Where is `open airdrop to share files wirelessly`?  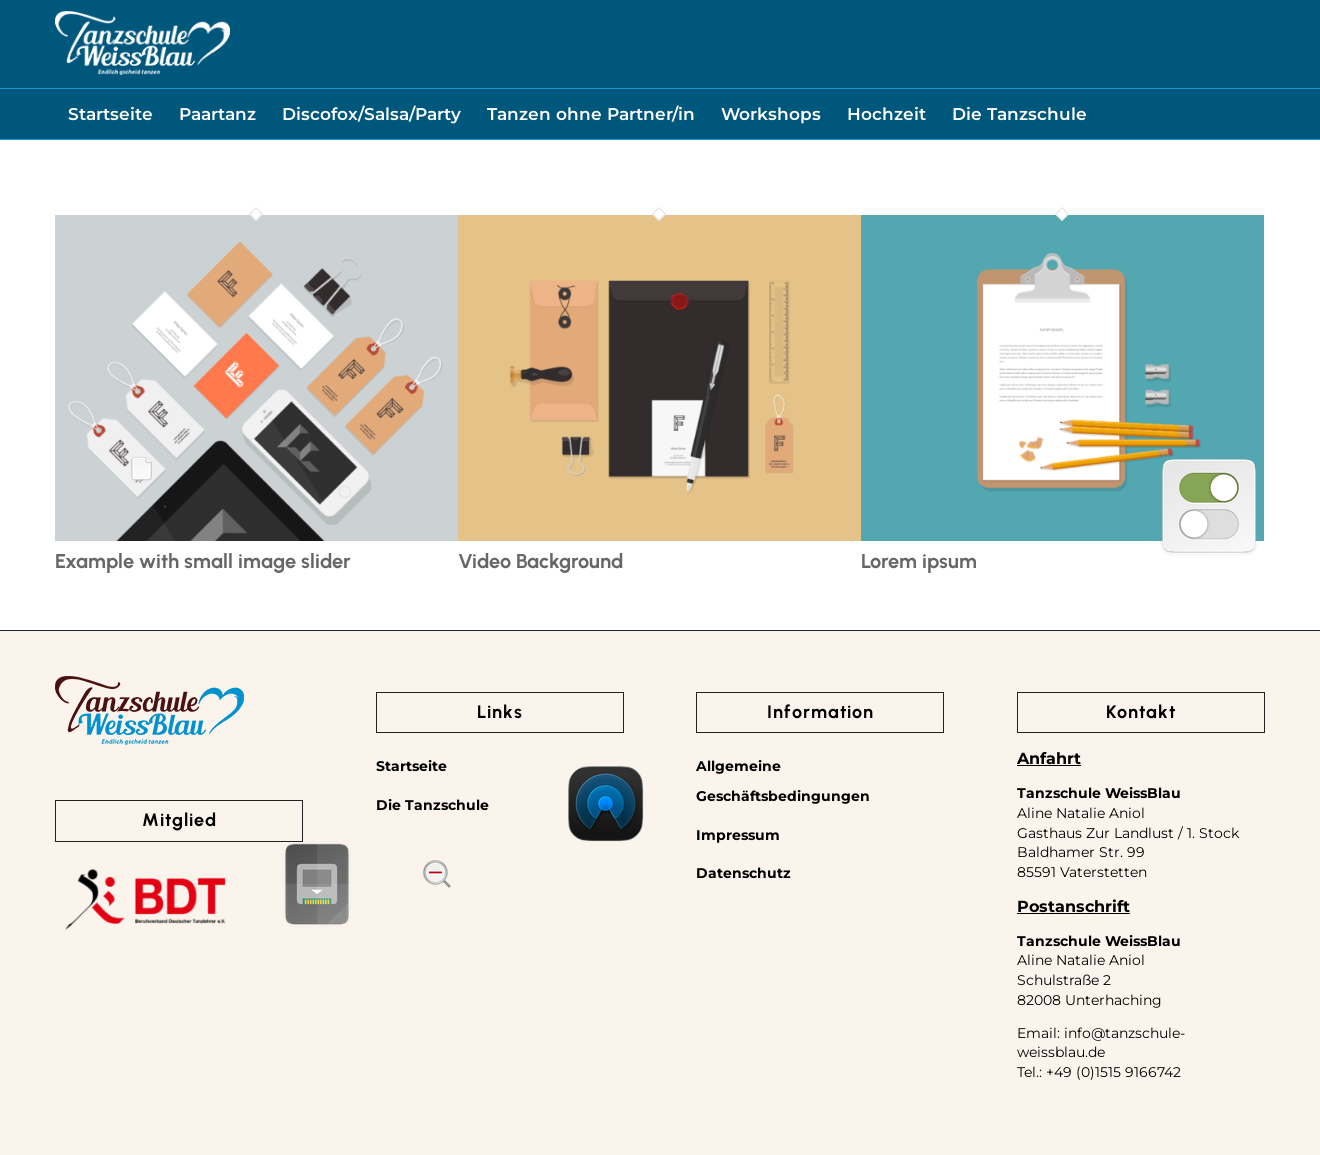
open airdrop to share files wirelessly is located at coordinates (605, 803).